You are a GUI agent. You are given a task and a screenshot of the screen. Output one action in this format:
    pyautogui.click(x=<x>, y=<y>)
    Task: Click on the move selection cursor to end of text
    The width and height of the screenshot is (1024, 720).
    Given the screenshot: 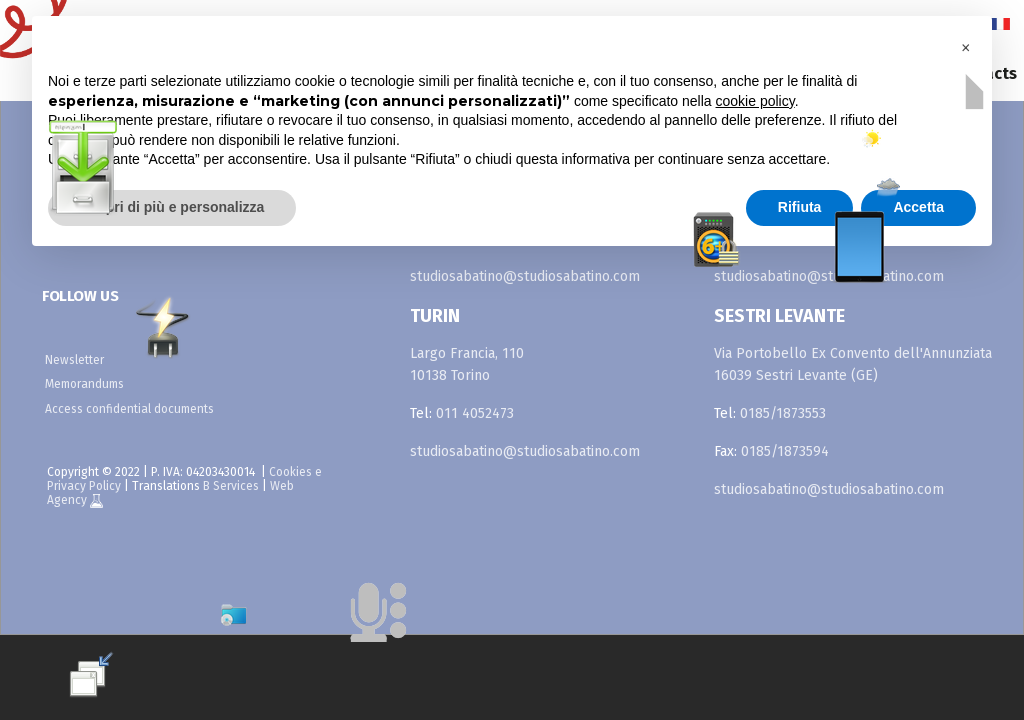 What is the action you would take?
    pyautogui.click(x=974, y=91)
    